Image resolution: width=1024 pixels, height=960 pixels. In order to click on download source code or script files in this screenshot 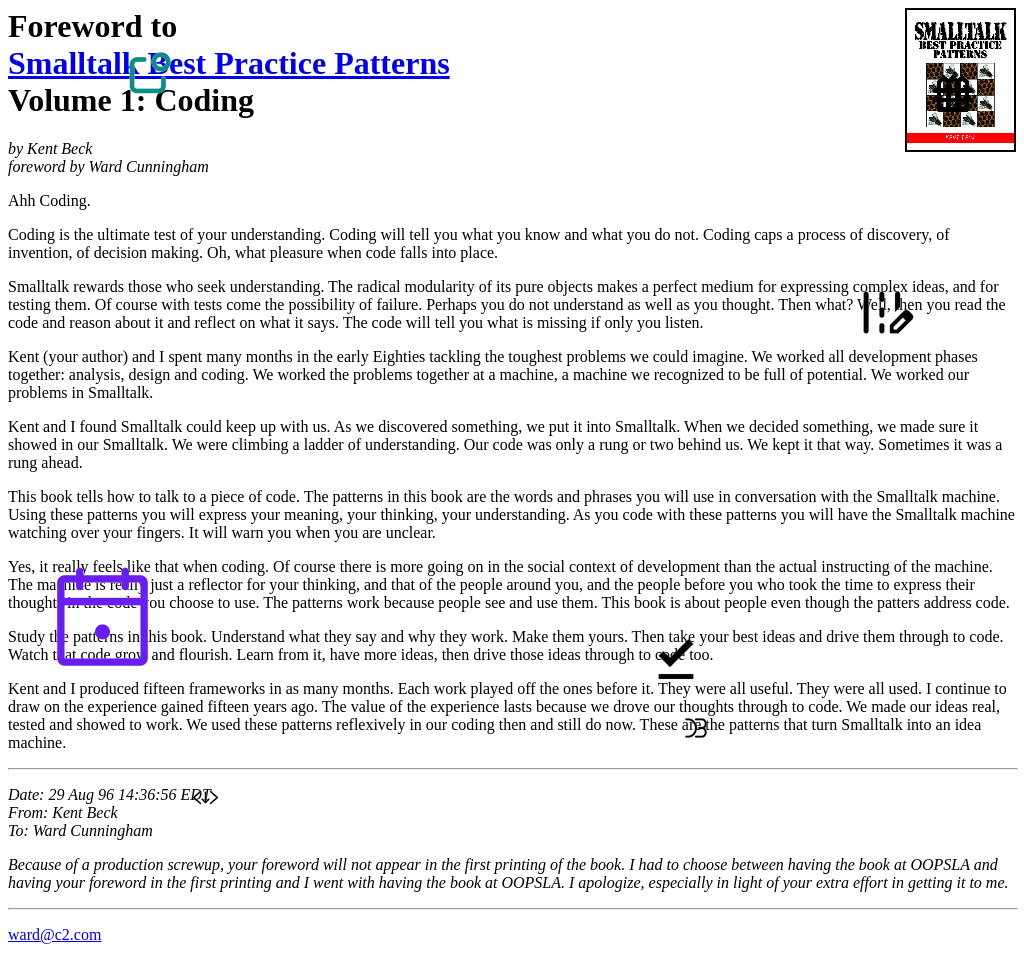, I will do `click(205, 797)`.